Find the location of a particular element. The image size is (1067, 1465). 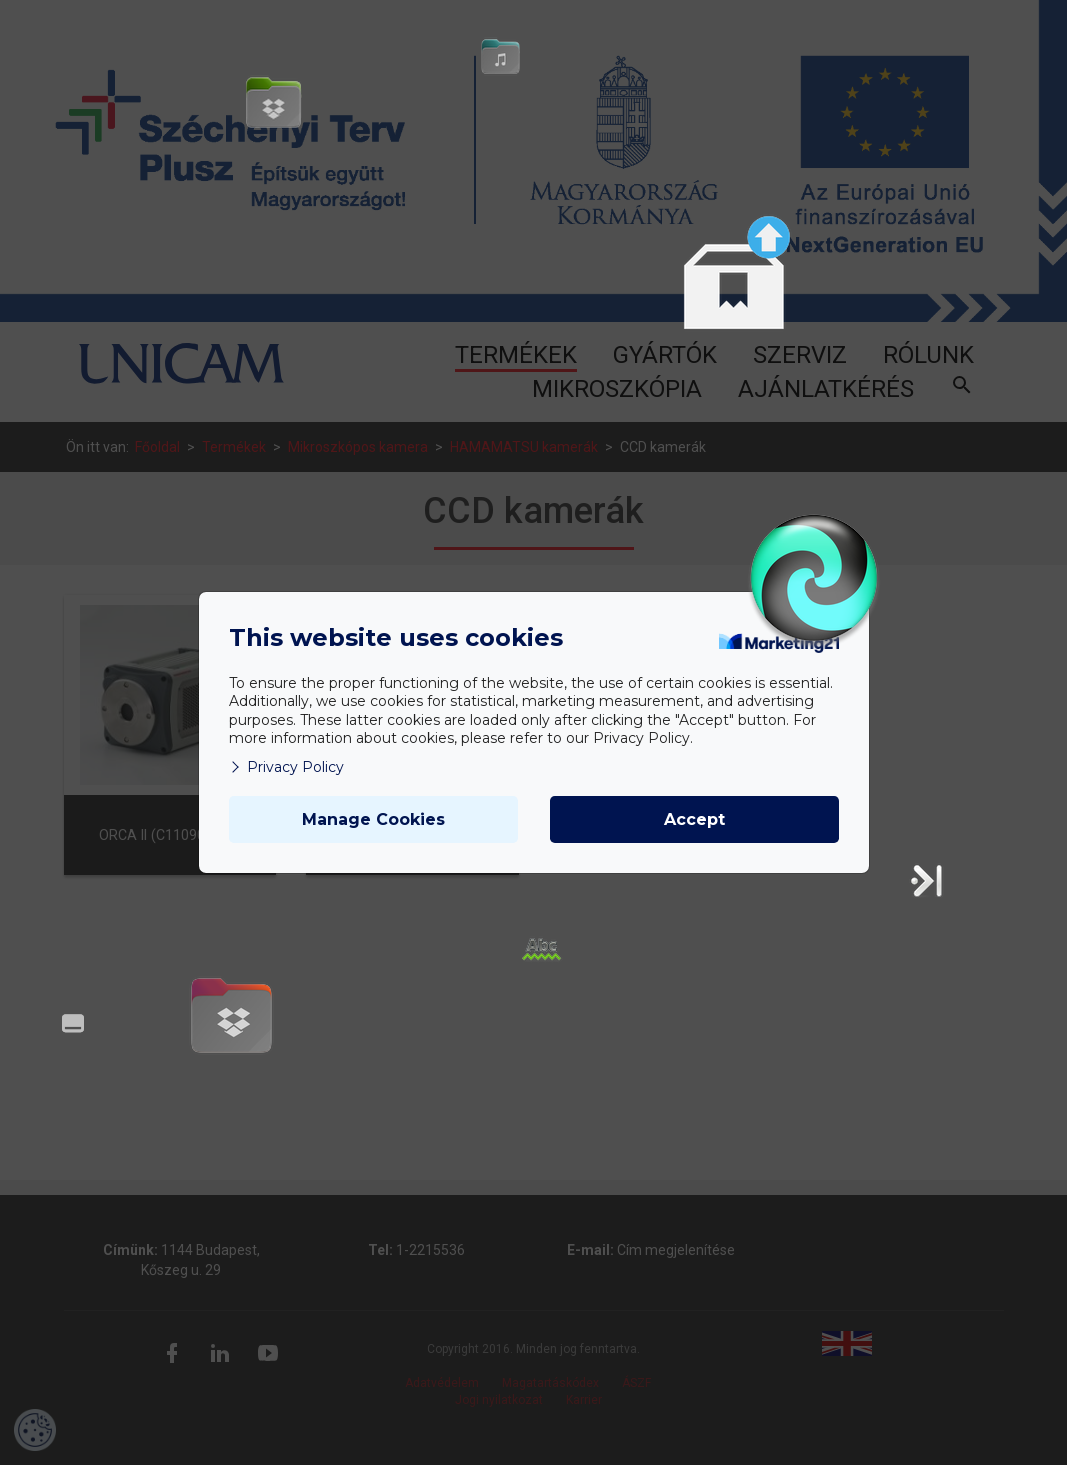

check spelling in document is located at coordinates (542, 950).